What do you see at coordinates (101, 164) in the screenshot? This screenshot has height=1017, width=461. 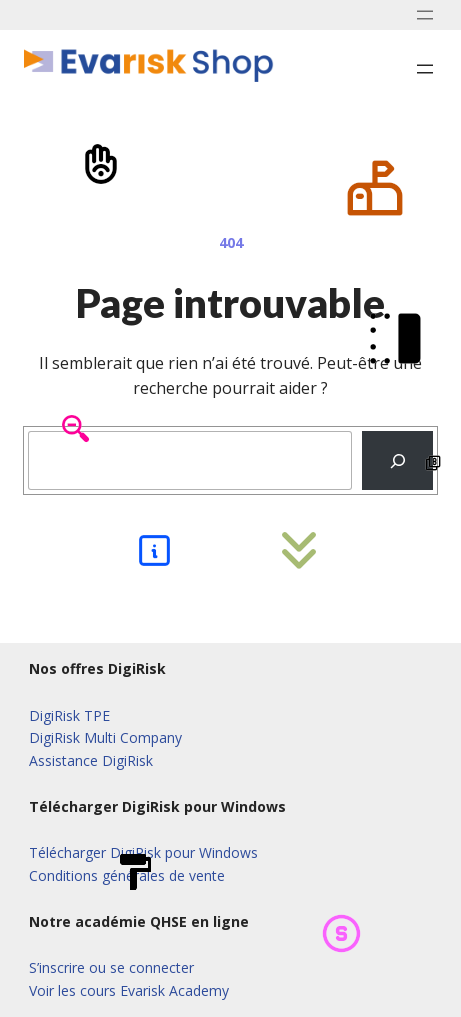 I see `access palm reading or hand analysis feature` at bounding box center [101, 164].